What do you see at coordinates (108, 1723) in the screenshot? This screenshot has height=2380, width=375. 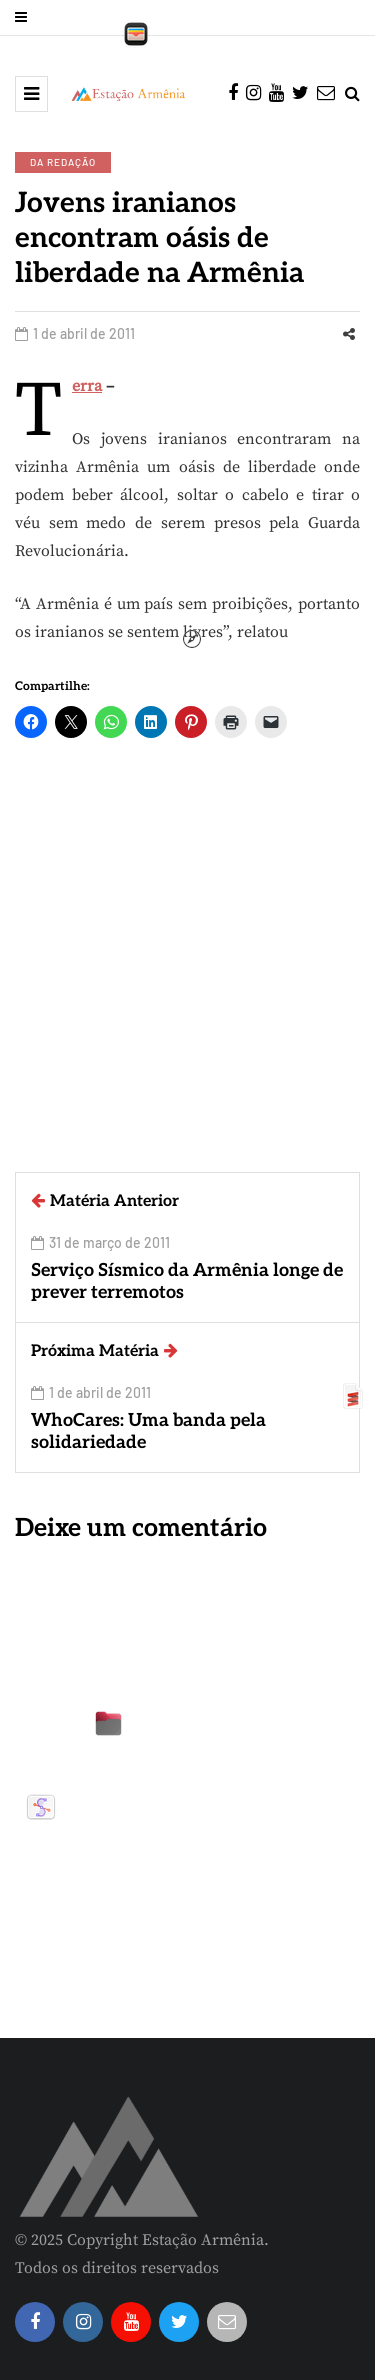 I see `drop files here to move them into this folder` at bounding box center [108, 1723].